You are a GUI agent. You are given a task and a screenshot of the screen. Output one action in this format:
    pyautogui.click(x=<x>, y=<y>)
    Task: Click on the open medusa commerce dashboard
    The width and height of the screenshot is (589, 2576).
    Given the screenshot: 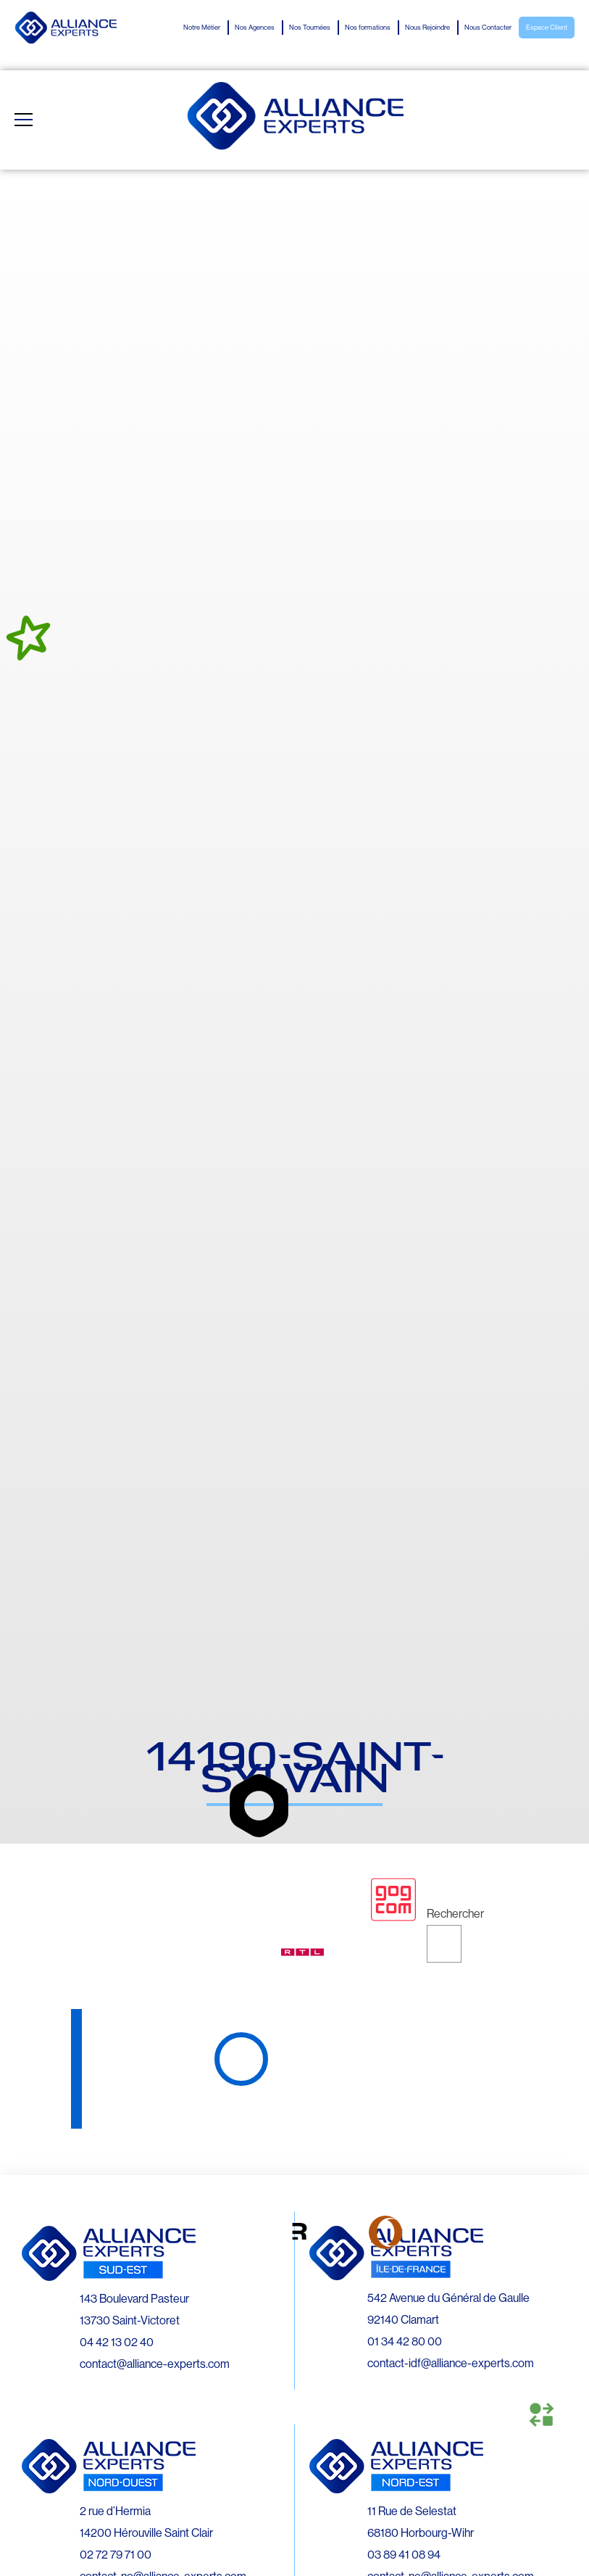 What is the action you would take?
    pyautogui.click(x=259, y=1805)
    